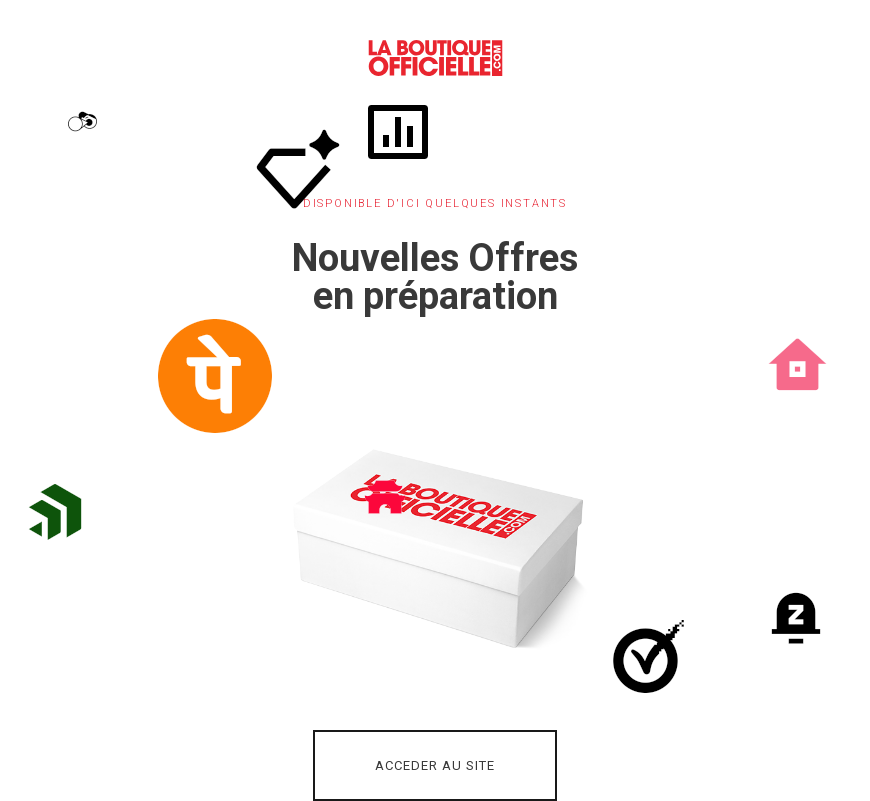 The height and width of the screenshot is (801, 870). What do you see at coordinates (398, 132) in the screenshot?
I see `view analytics dashboard` at bounding box center [398, 132].